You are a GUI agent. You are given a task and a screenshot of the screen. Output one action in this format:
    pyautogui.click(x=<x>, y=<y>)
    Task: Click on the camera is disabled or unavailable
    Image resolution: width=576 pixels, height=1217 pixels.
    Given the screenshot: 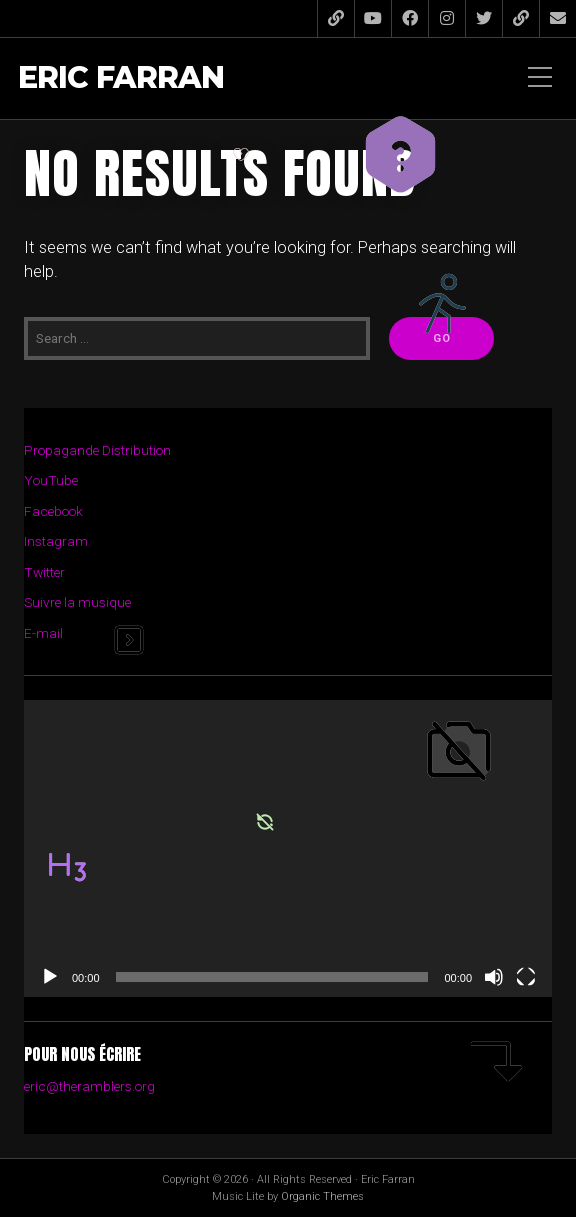 What is the action you would take?
    pyautogui.click(x=459, y=751)
    